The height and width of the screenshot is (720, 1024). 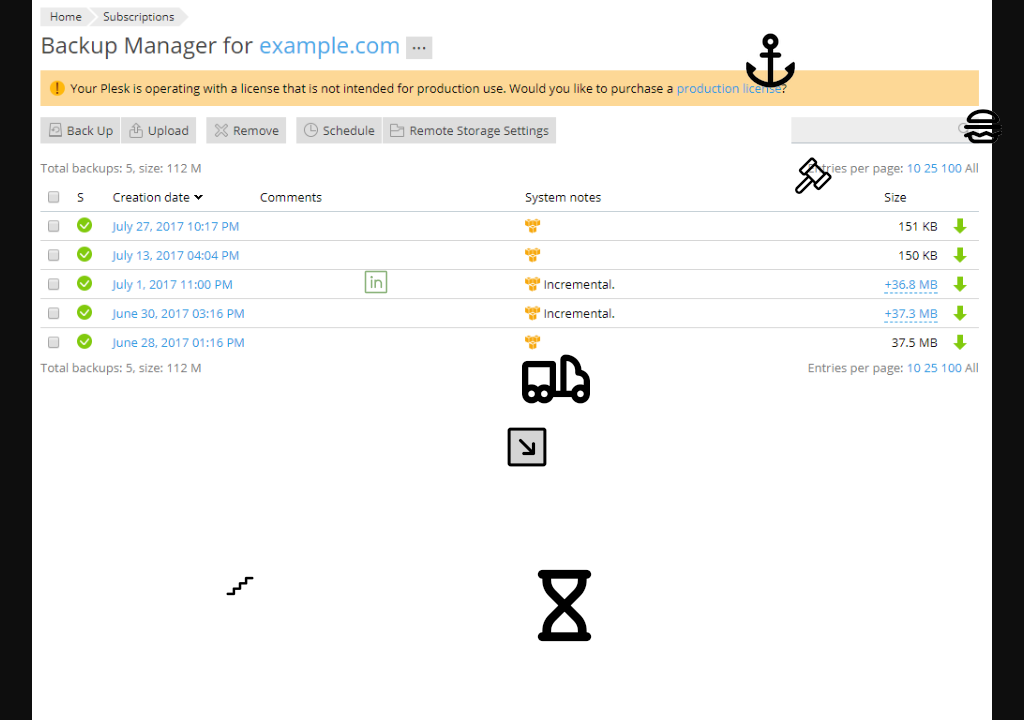 I want to click on access food or restaurant options, so click(x=983, y=127).